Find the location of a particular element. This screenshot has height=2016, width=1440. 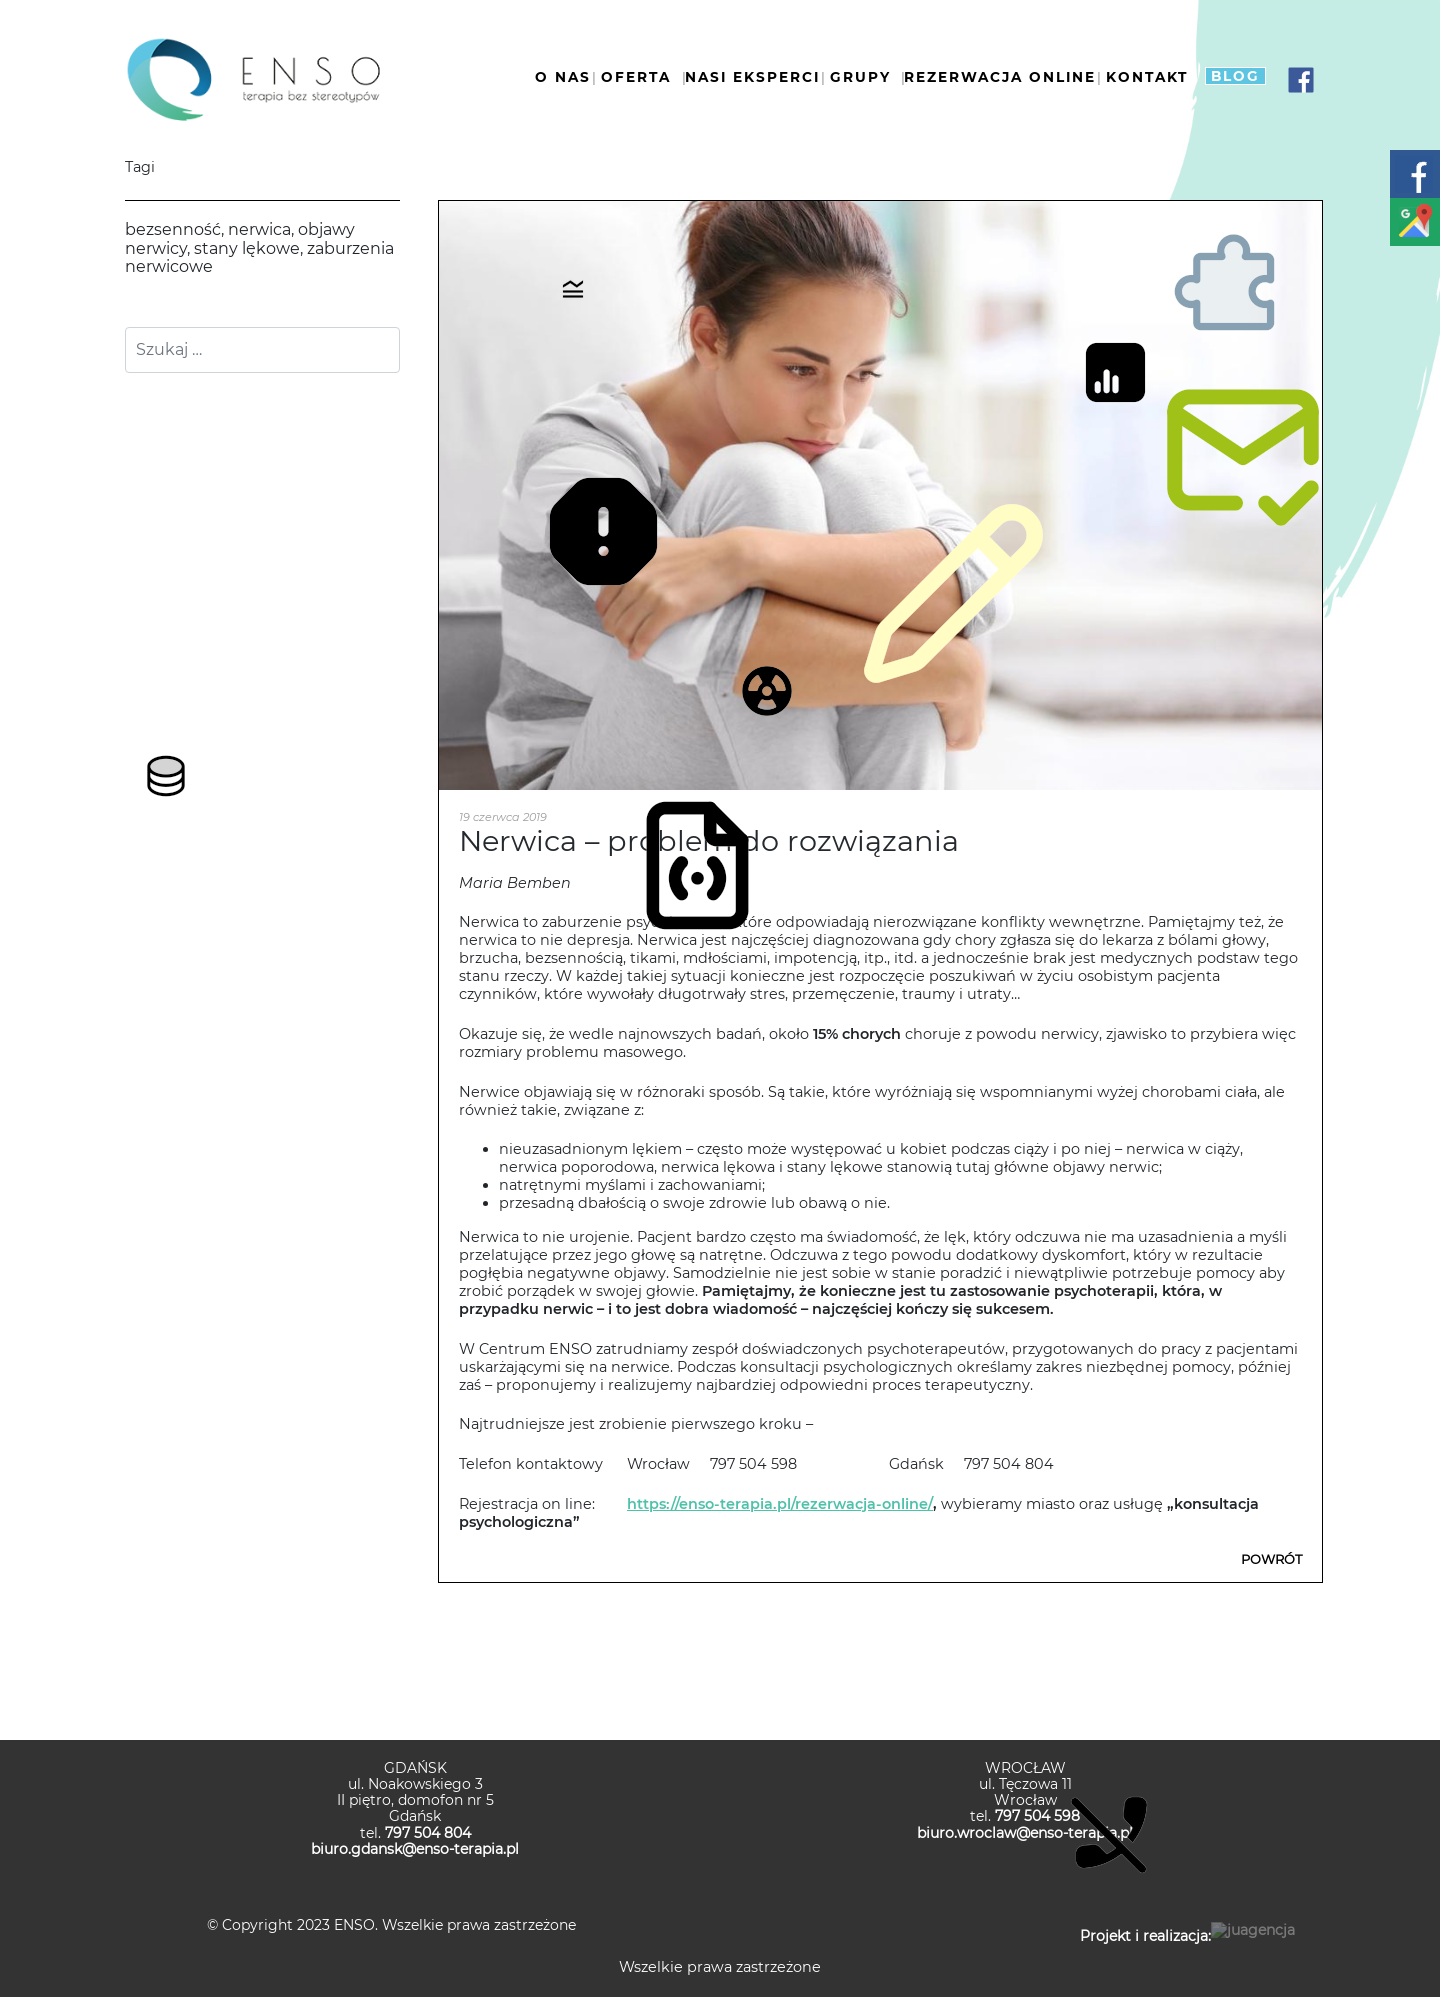

access database or data storage is located at coordinates (166, 776).